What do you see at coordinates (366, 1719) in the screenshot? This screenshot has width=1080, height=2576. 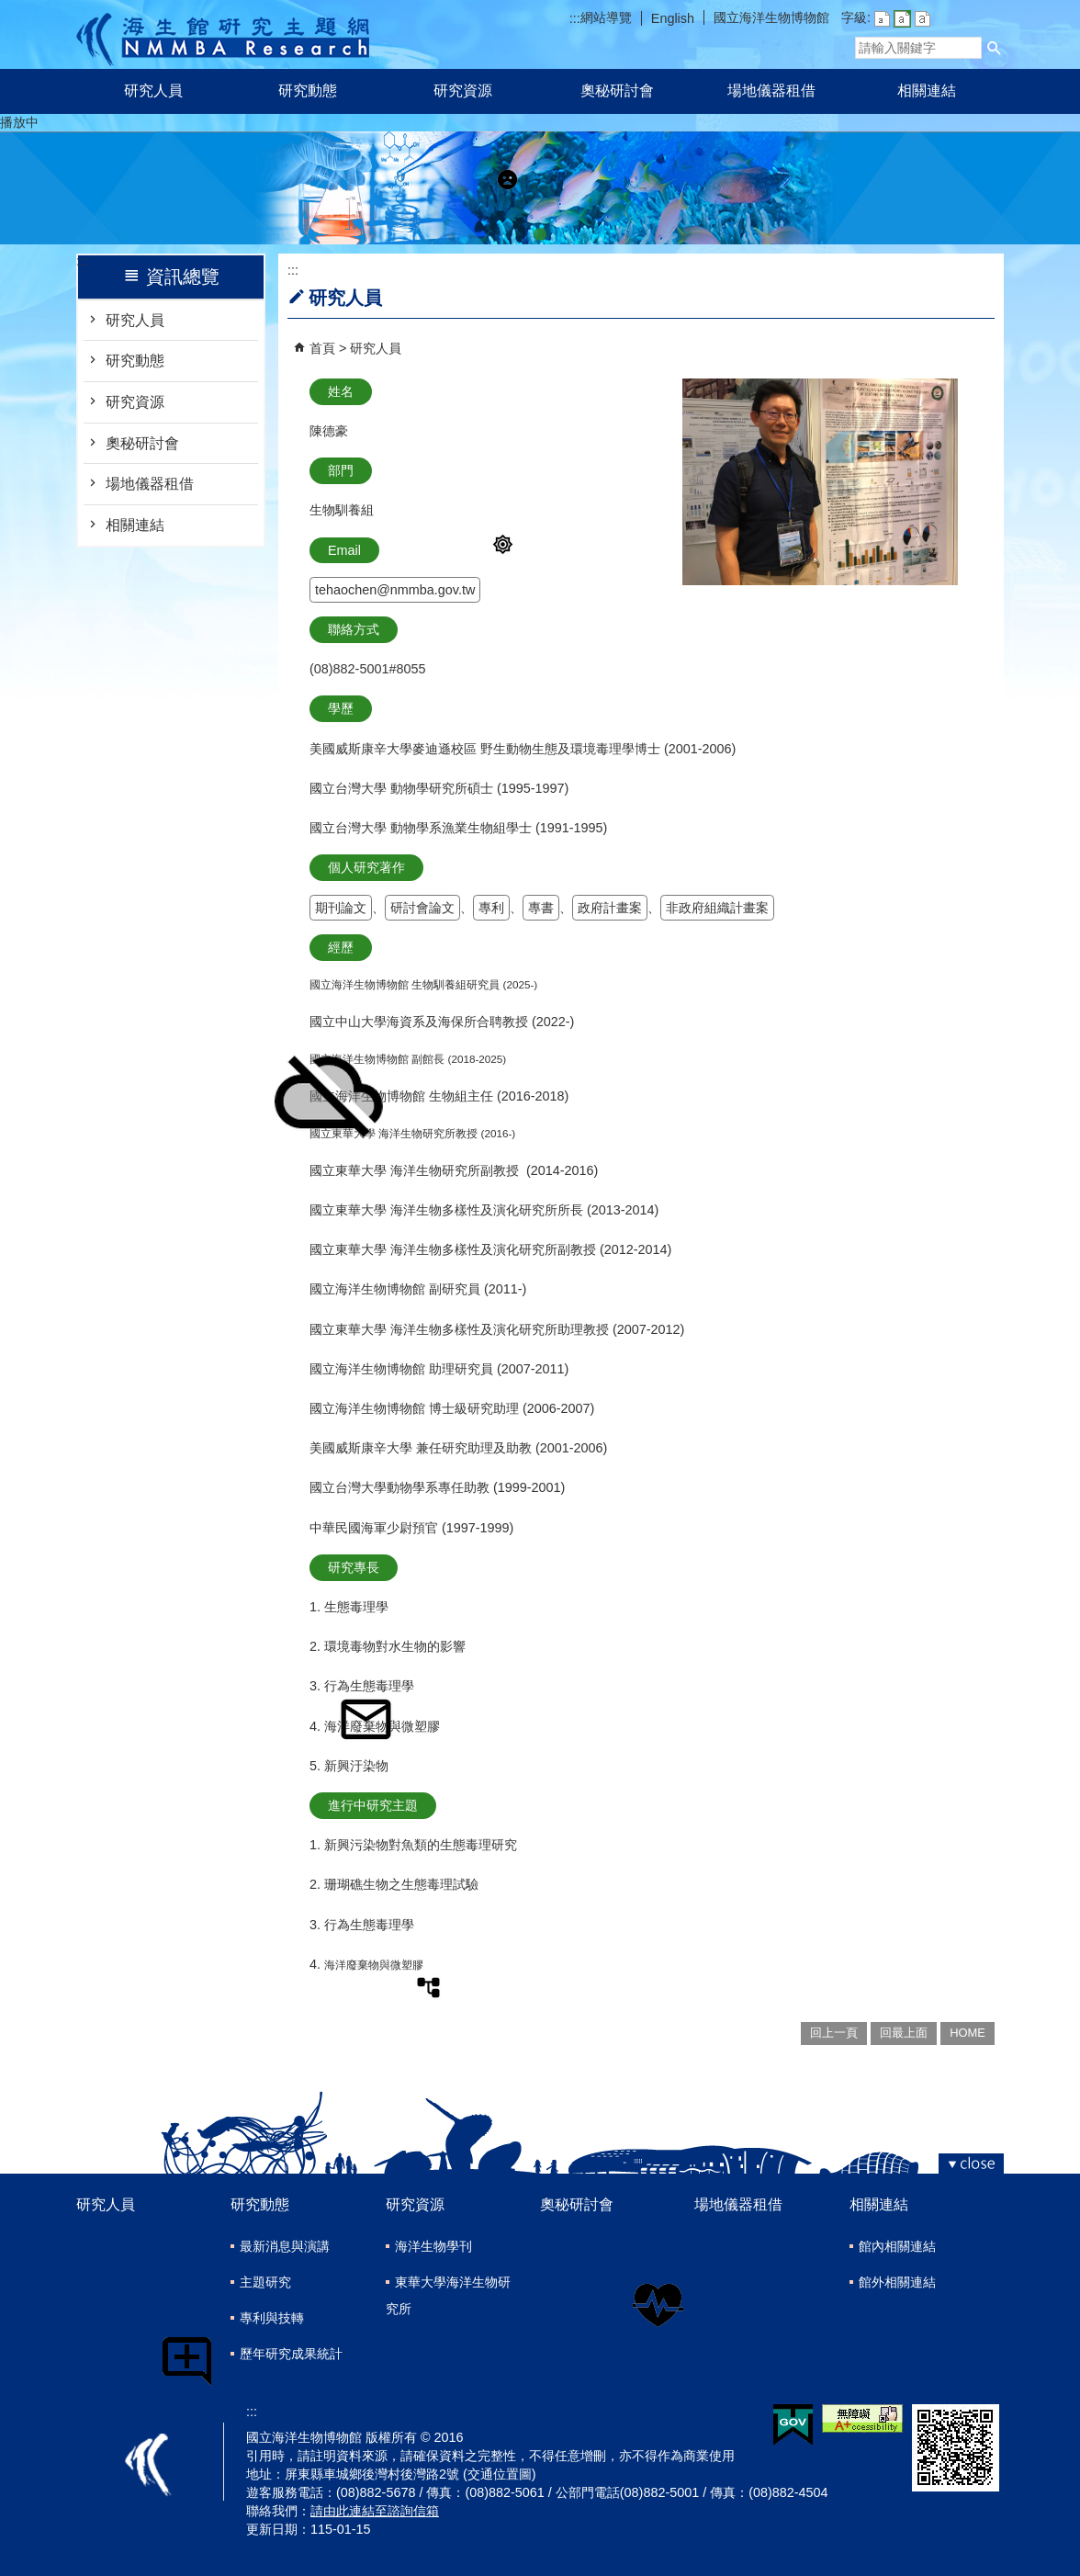 I see `view unread emails or messages` at bounding box center [366, 1719].